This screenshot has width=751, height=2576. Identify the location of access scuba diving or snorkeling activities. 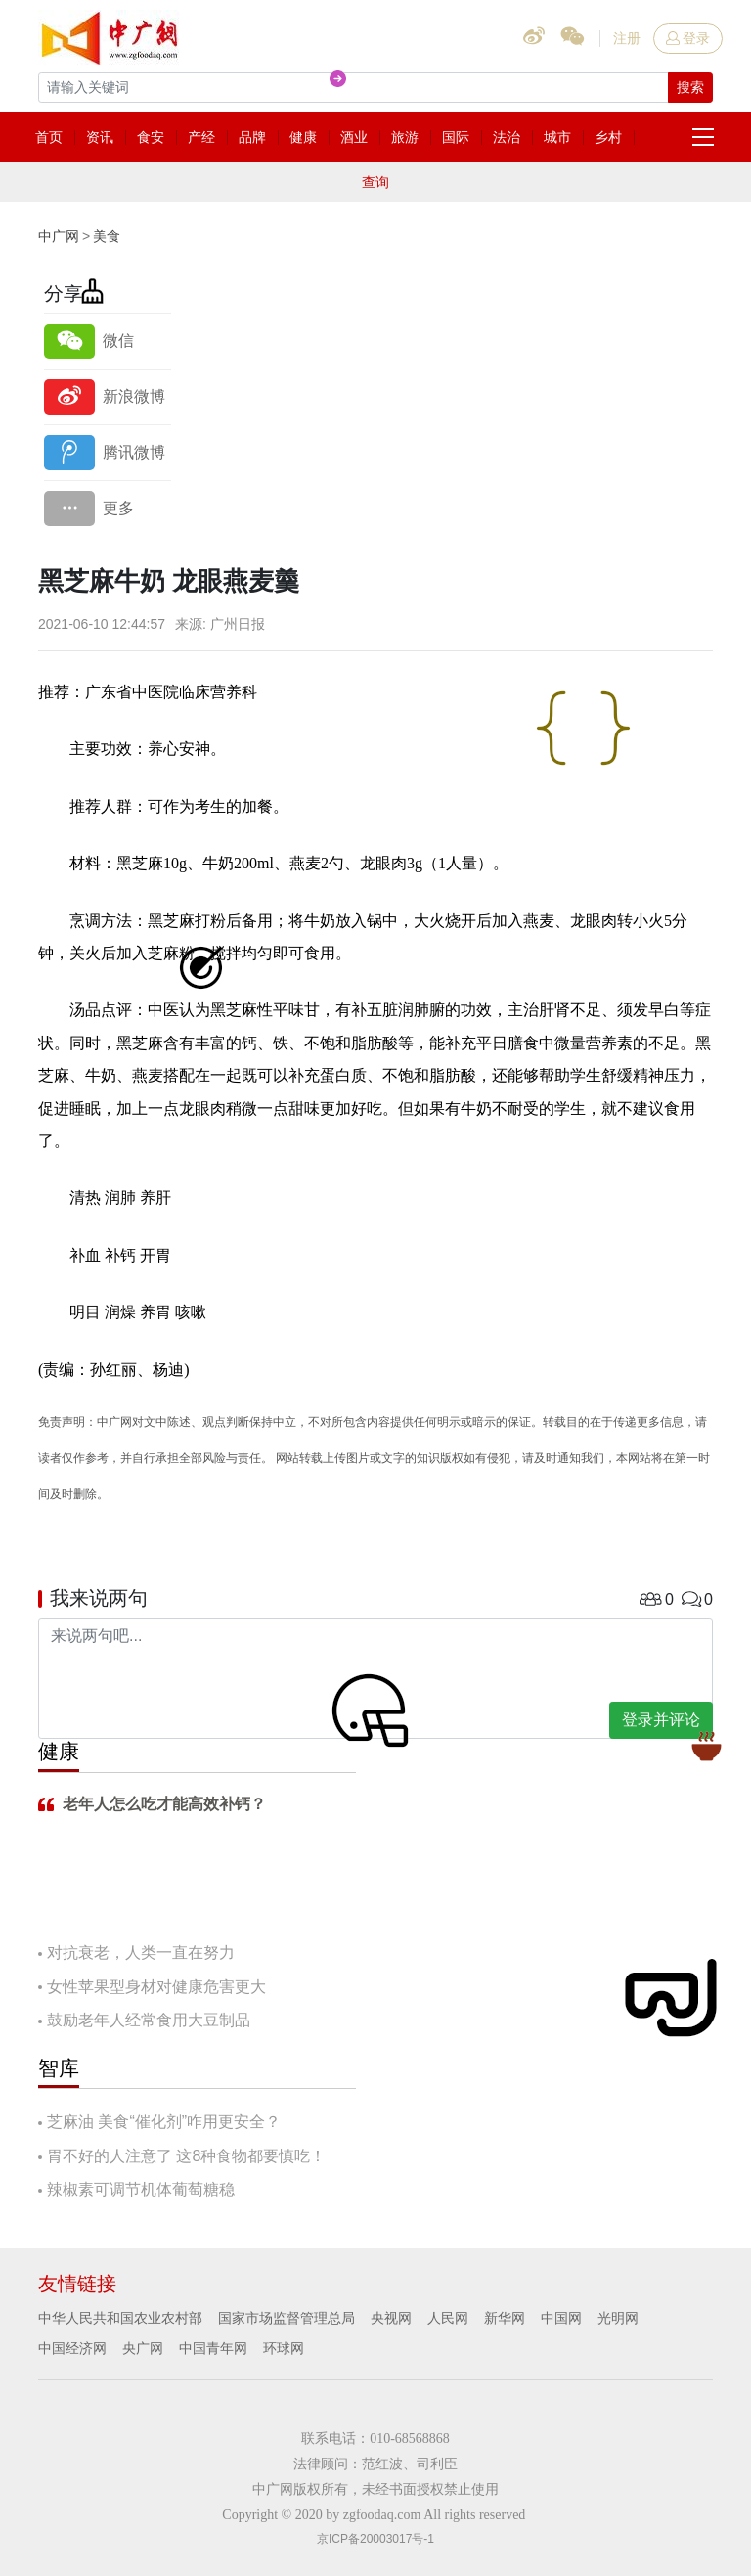
(671, 2000).